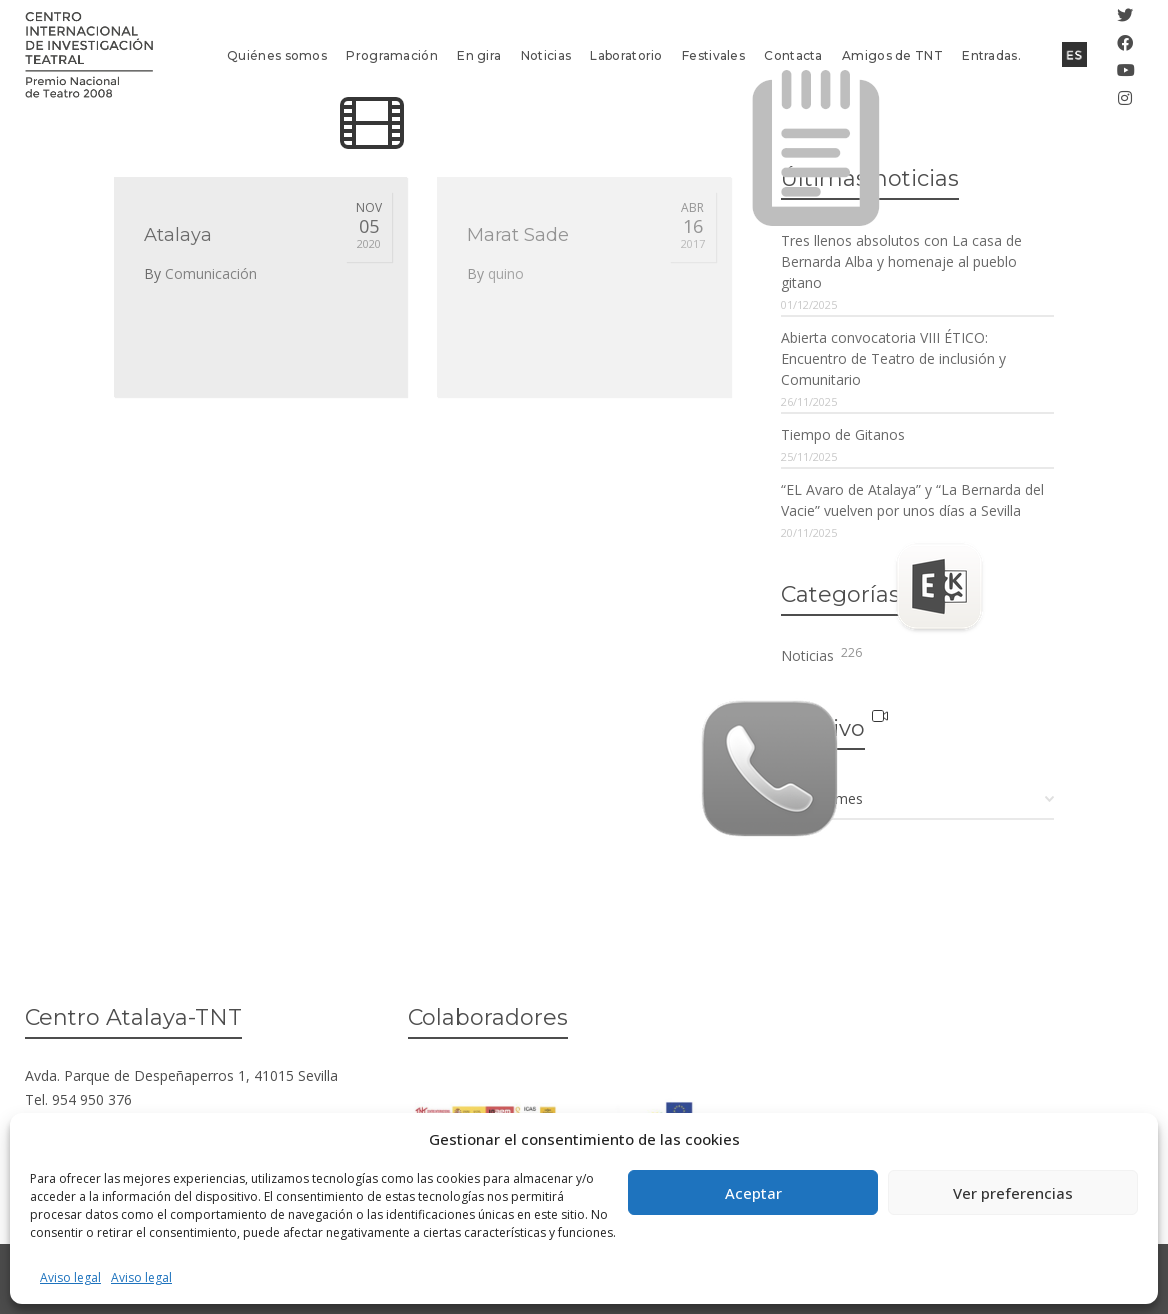 This screenshot has width=1168, height=1314. What do you see at coordinates (811, 148) in the screenshot?
I see `open text editor application` at bounding box center [811, 148].